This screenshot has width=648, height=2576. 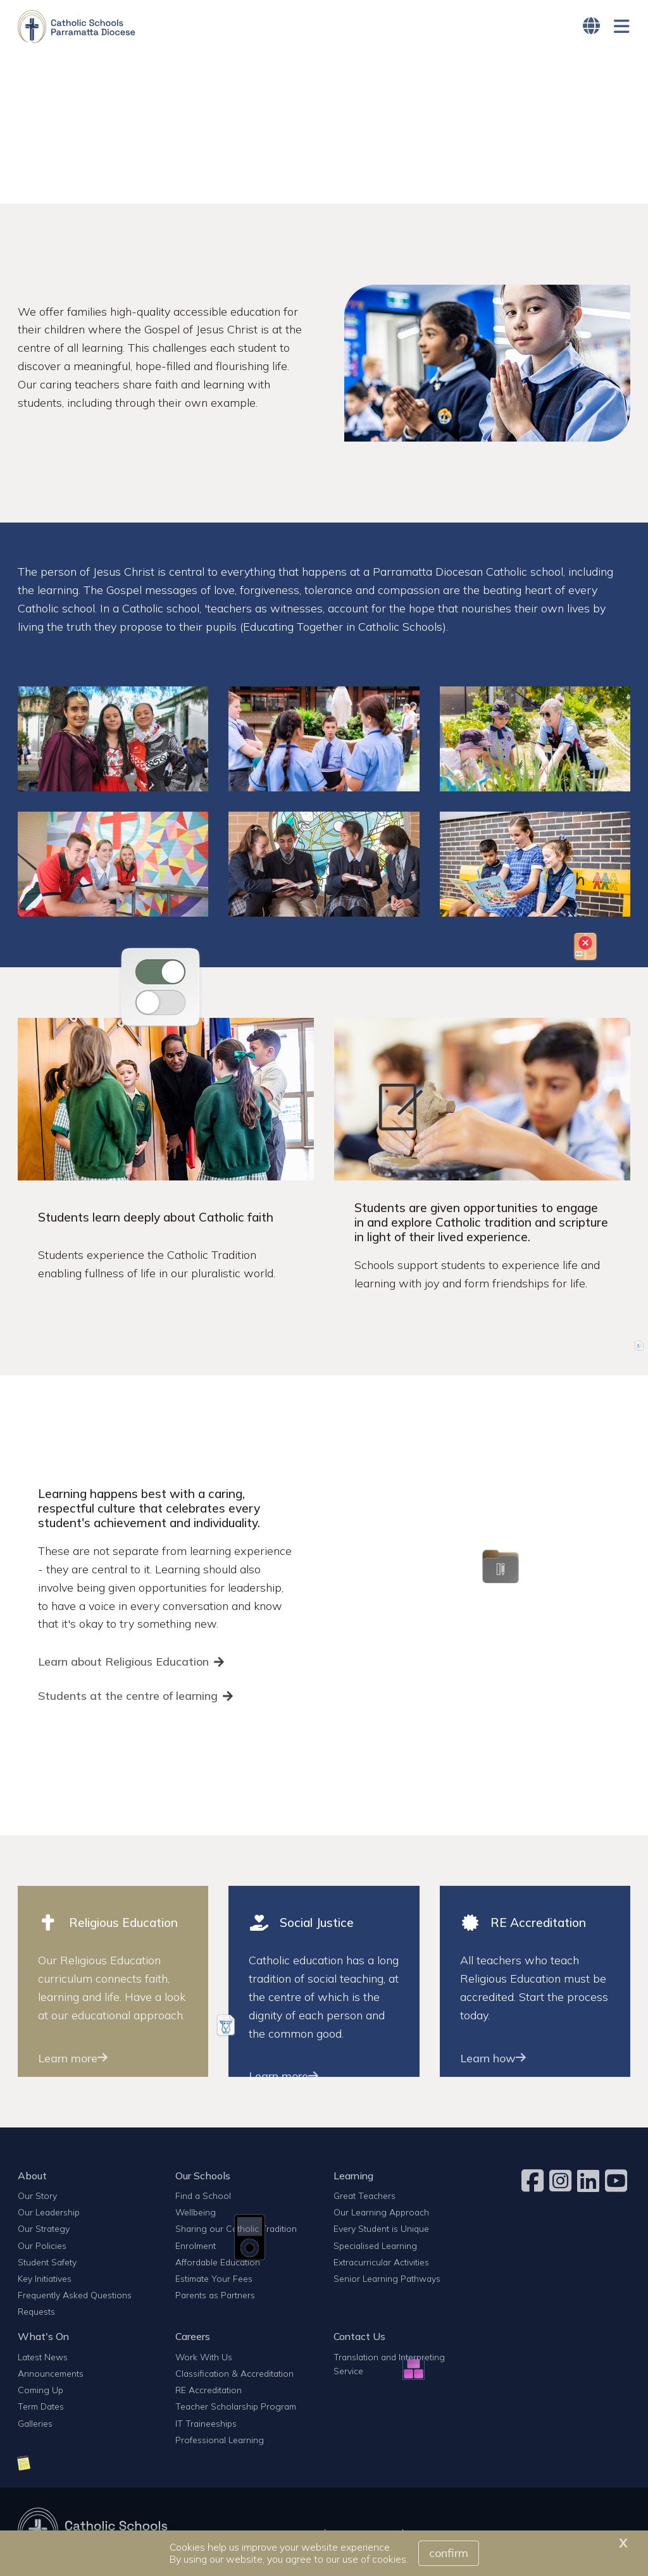 I want to click on open templates folder, so click(x=501, y=1566).